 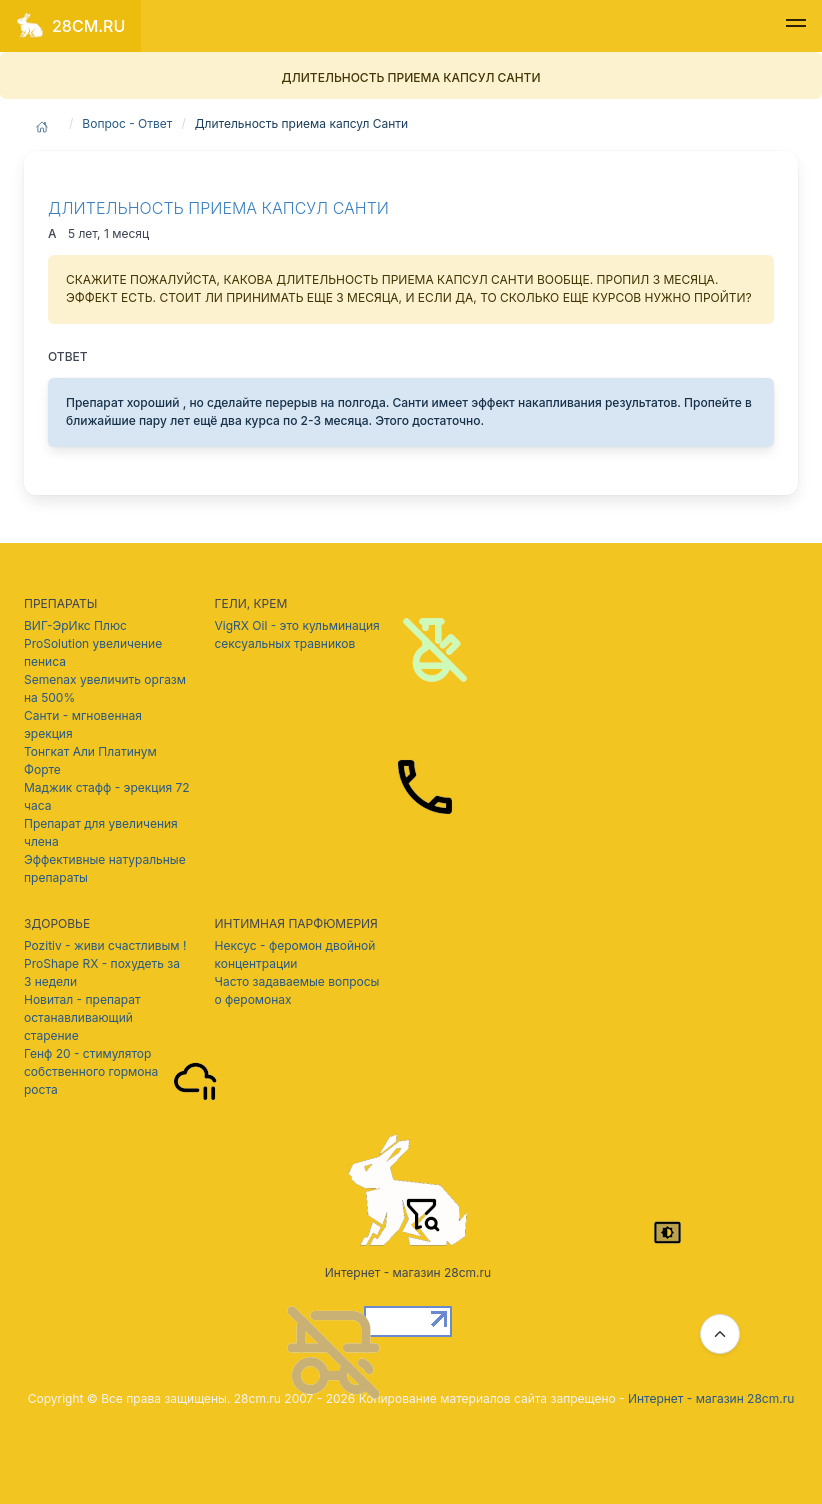 What do you see at coordinates (425, 787) in the screenshot?
I see `make a phone call` at bounding box center [425, 787].